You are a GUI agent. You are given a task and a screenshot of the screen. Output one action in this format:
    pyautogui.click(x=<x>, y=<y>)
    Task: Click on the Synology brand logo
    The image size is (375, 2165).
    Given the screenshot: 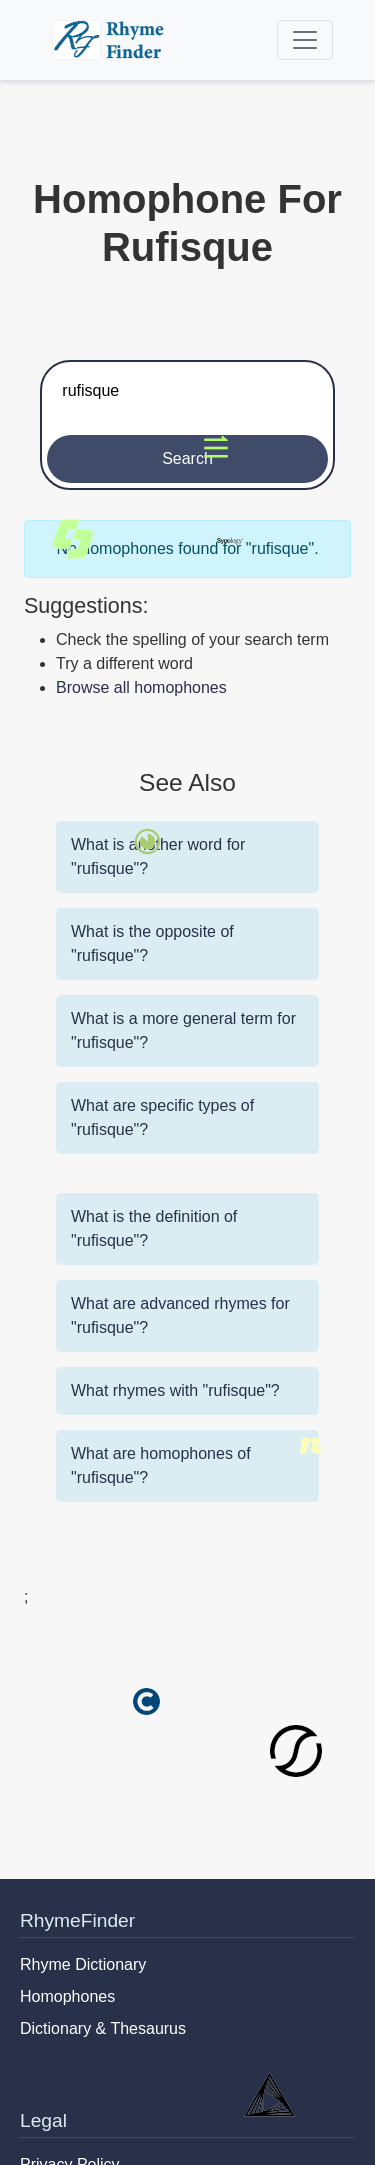 What is the action you would take?
    pyautogui.click(x=230, y=541)
    